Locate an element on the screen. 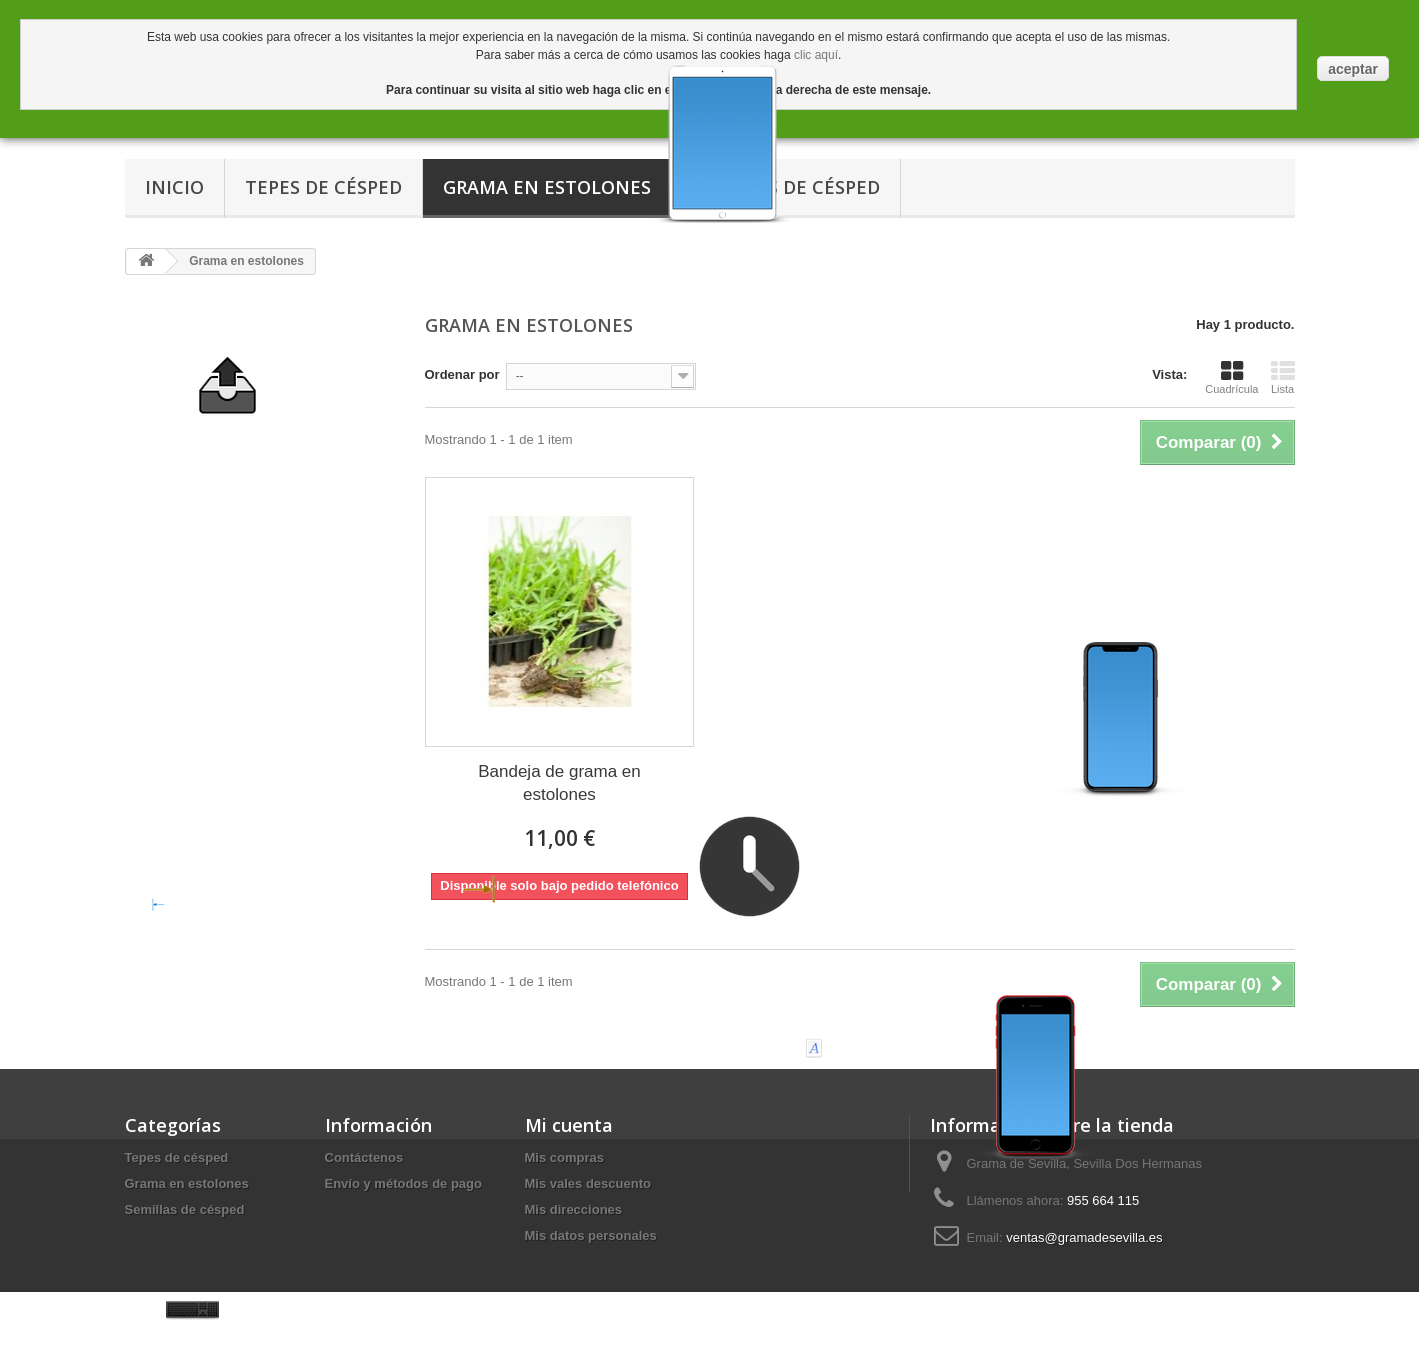 The width and height of the screenshot is (1419, 1369). skip to the last item in a list or queue is located at coordinates (479, 889).